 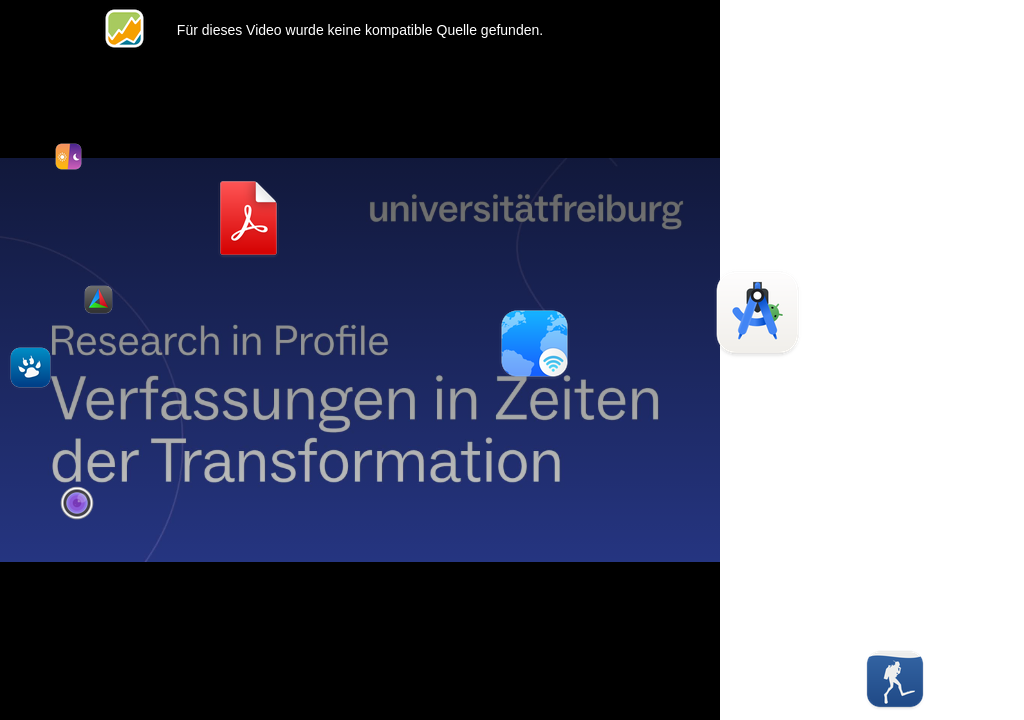 I want to click on open a PDF document, so click(x=248, y=219).